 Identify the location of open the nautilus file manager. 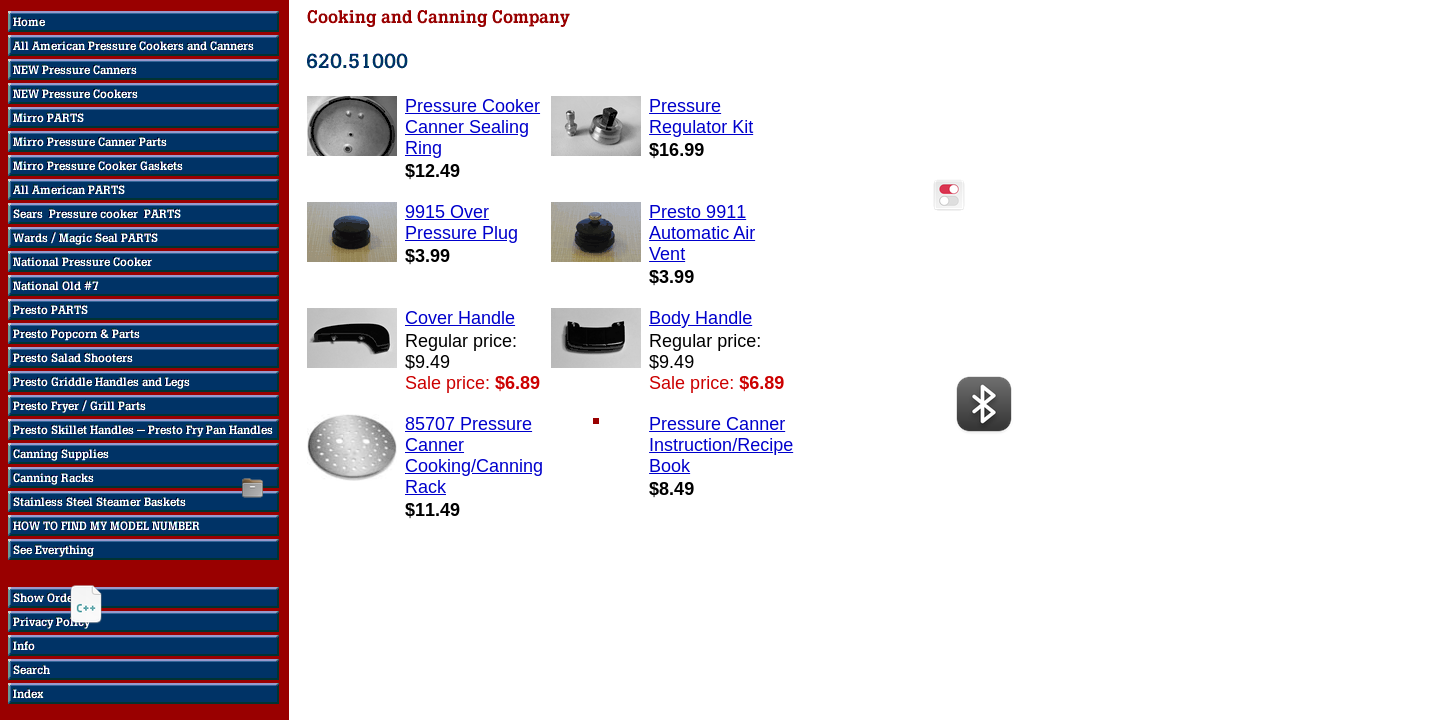
(252, 487).